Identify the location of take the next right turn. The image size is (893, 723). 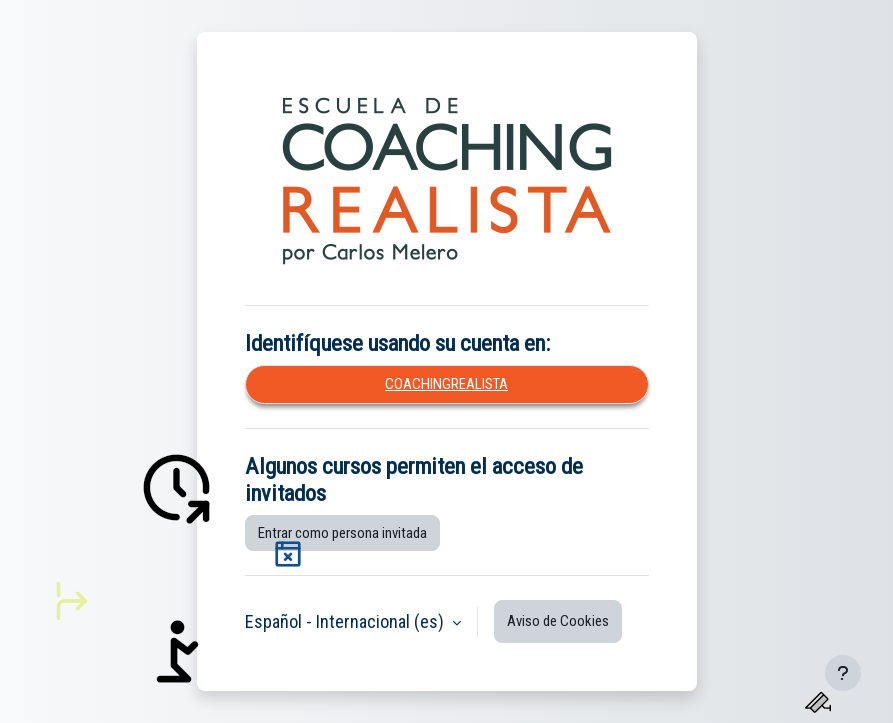
(70, 601).